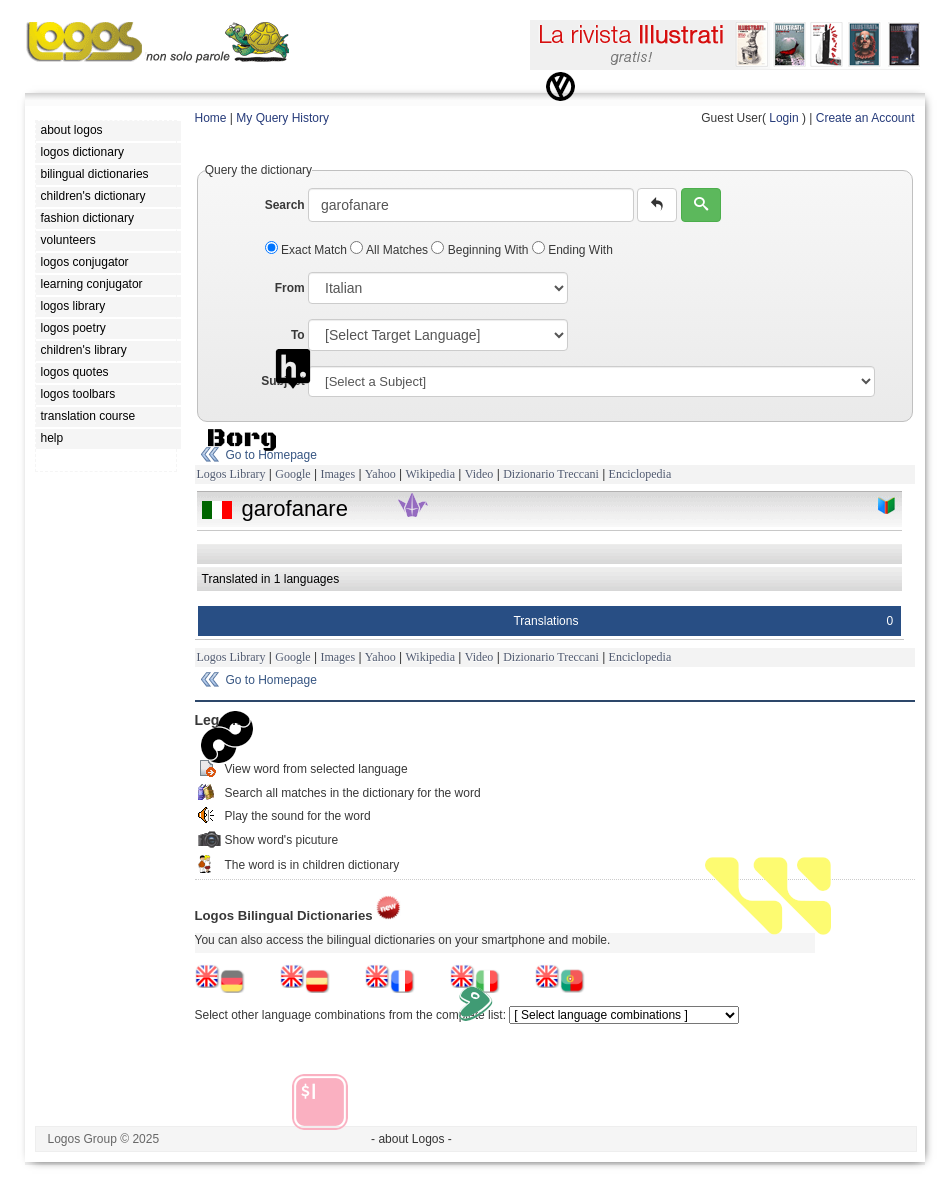  Describe the element at coordinates (560, 86) in the screenshot. I see `fozzy hosting service logo` at that location.